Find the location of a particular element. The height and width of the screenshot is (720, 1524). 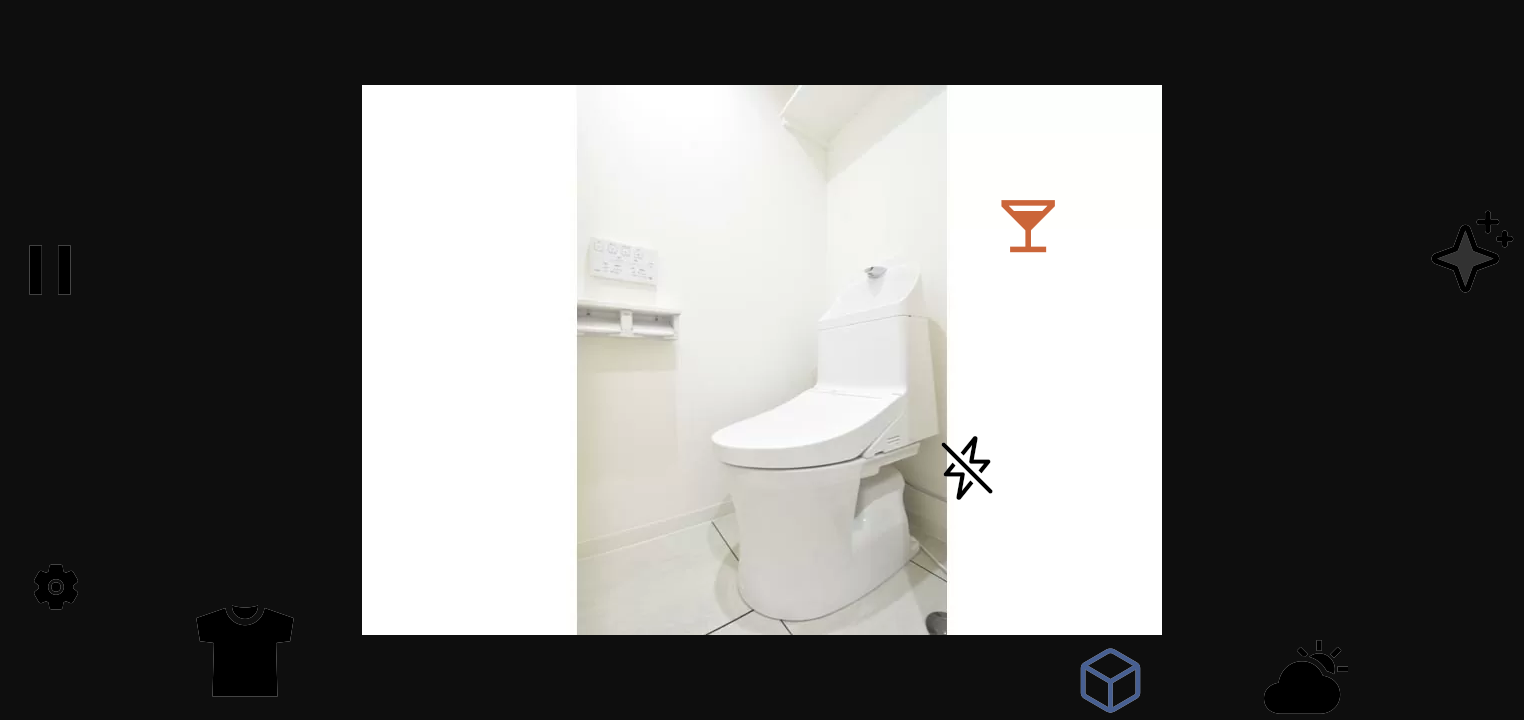

pause media playback is located at coordinates (50, 270).